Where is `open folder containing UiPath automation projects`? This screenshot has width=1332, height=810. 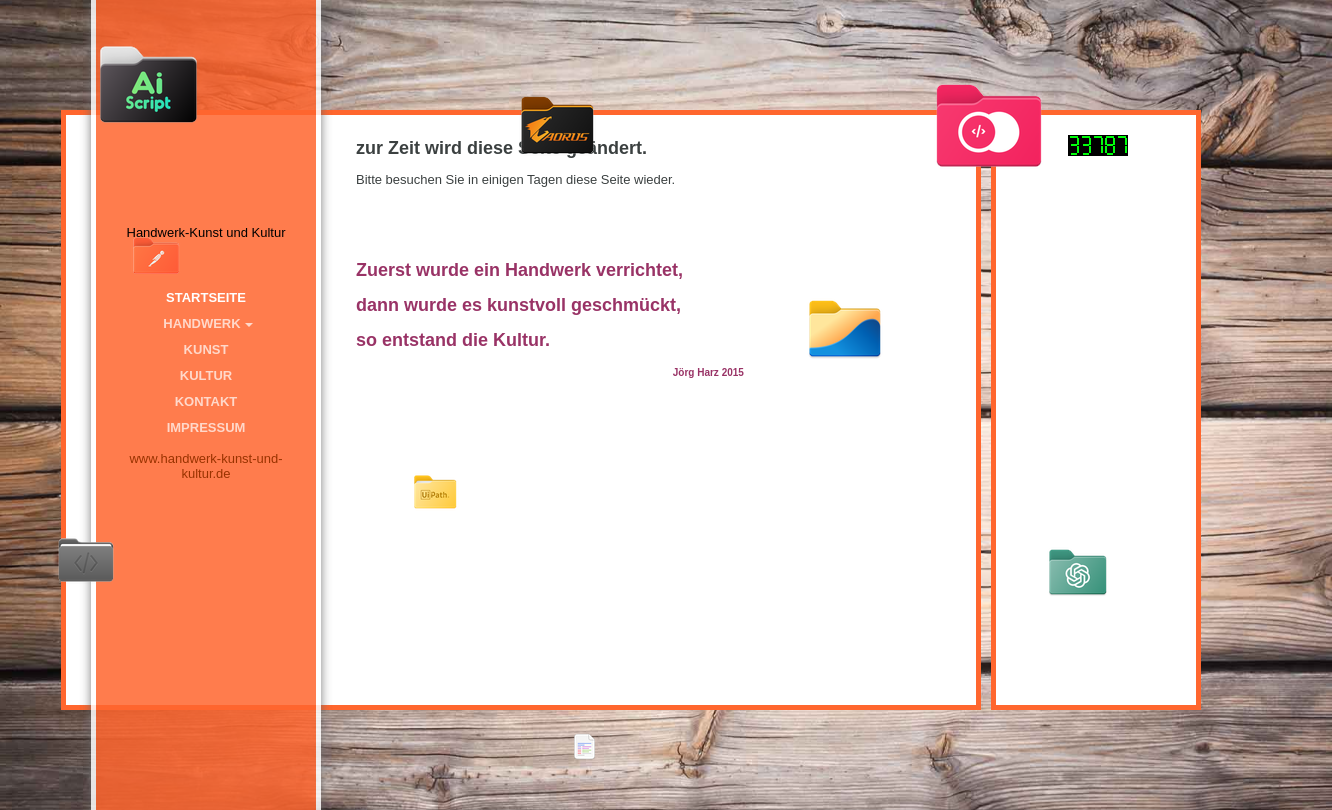 open folder containing UiPath automation projects is located at coordinates (435, 493).